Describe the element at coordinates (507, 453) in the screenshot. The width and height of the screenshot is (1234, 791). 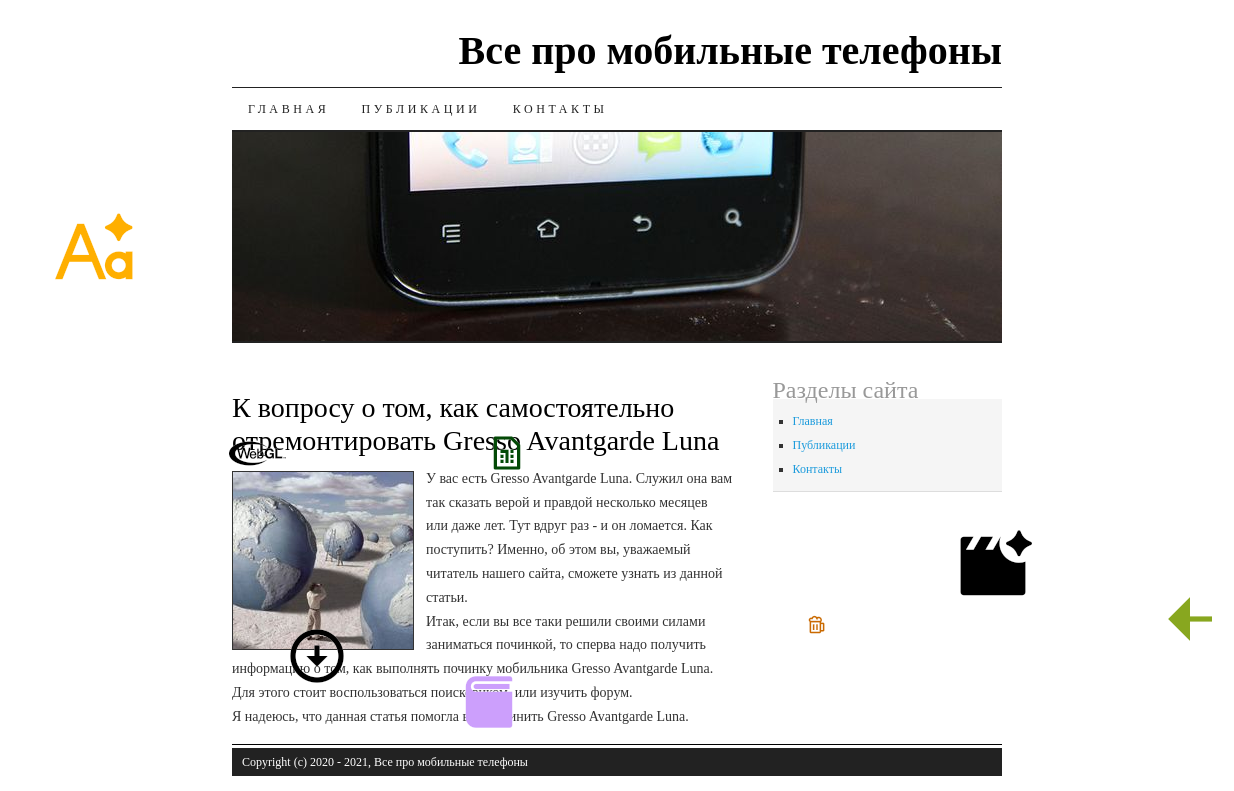
I see `view sim card information` at that location.